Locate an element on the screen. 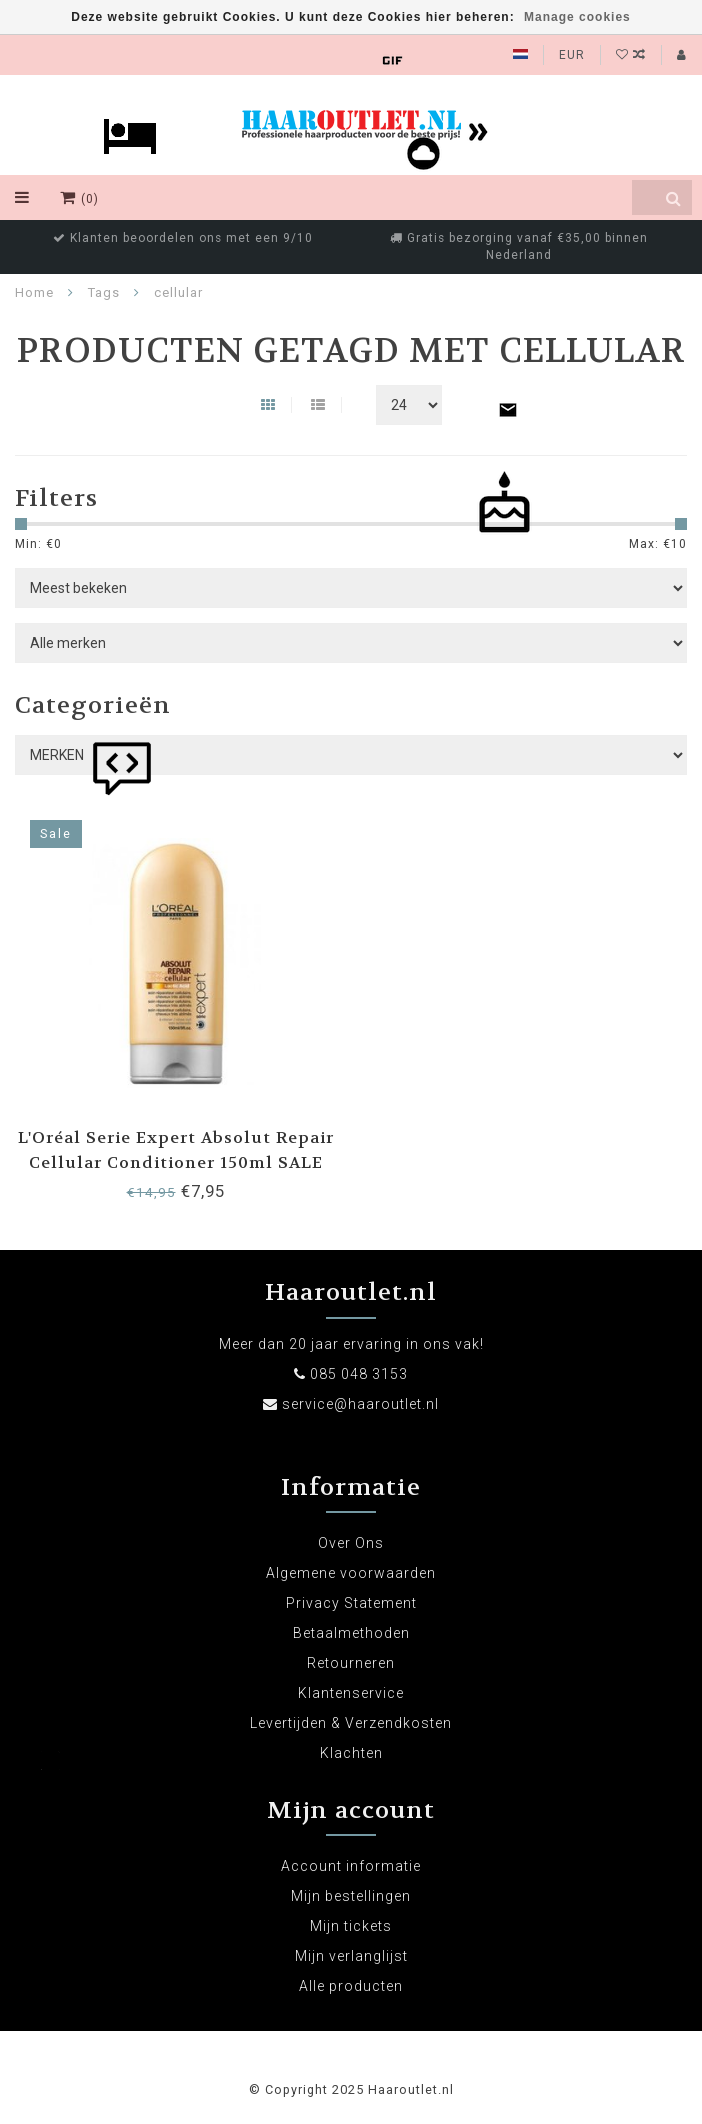  find nearby hotels or accommodations is located at coordinates (130, 135).